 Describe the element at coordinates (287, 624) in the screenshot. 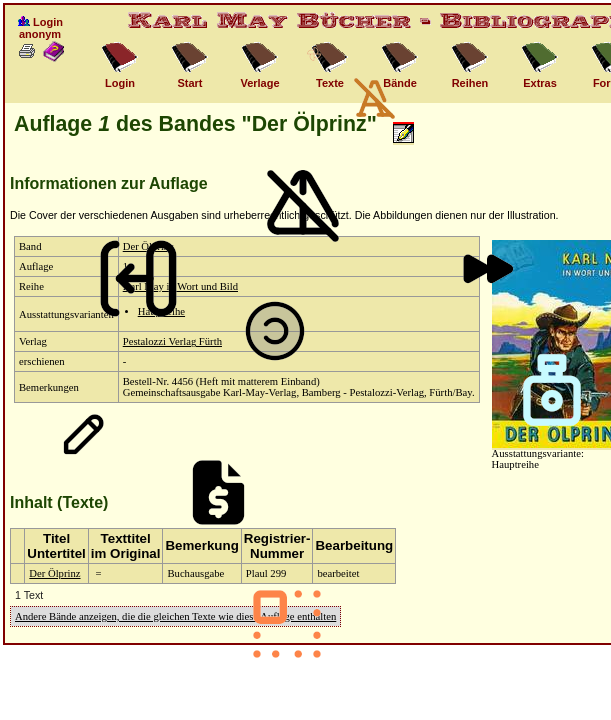

I see `align content to top-left corner` at that location.